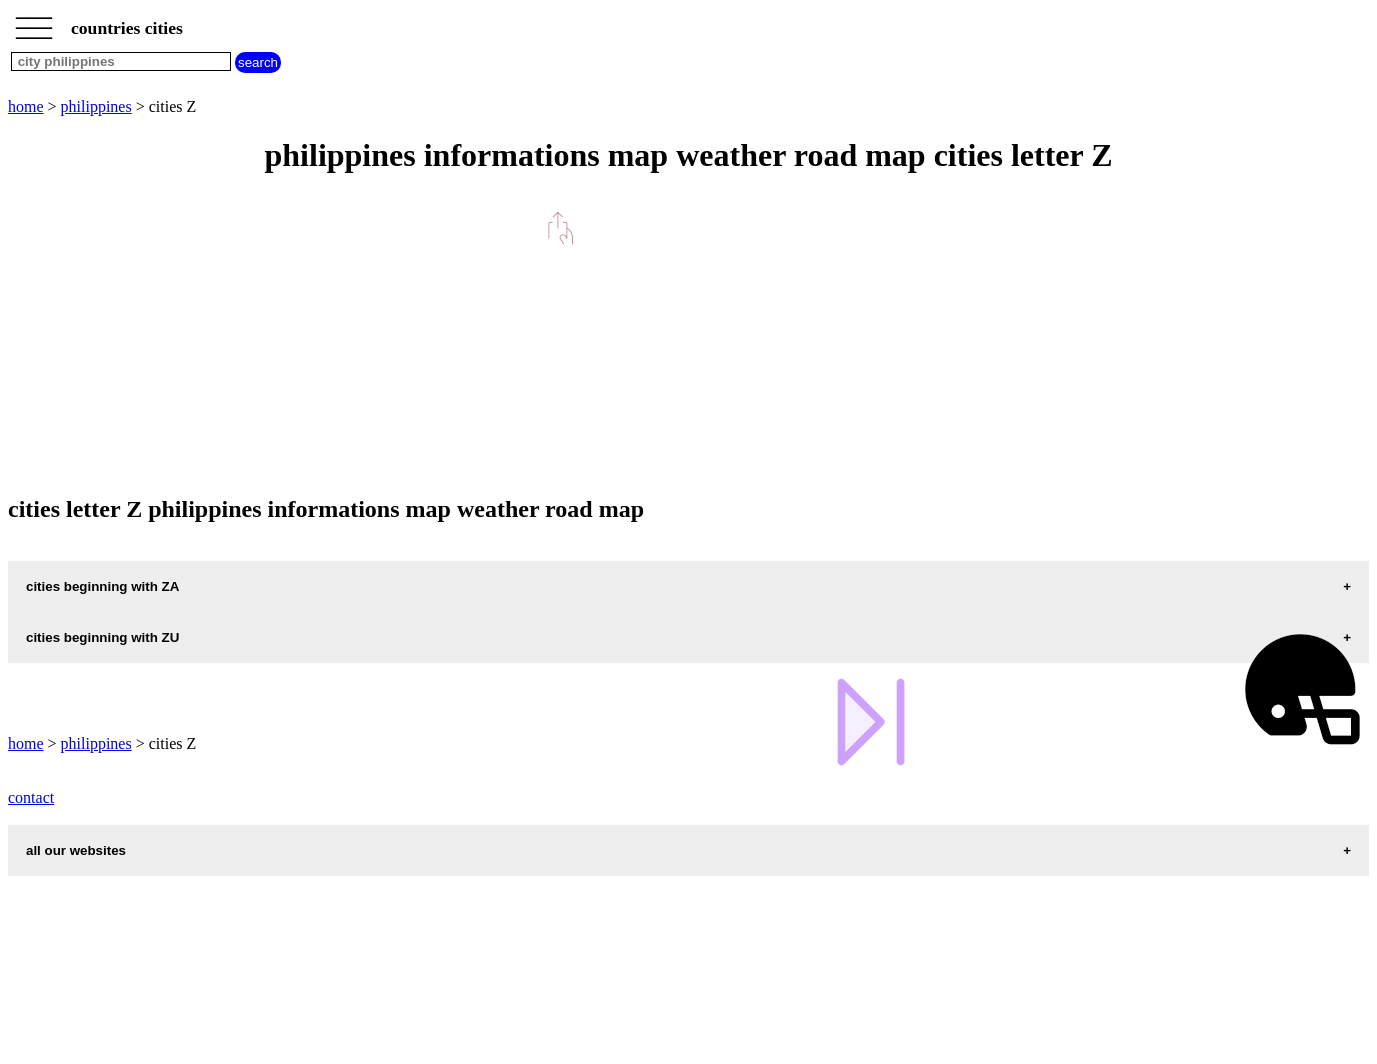 This screenshot has height=1064, width=1377. Describe the element at coordinates (559, 228) in the screenshot. I see `deposit or add funds to your account` at that location.